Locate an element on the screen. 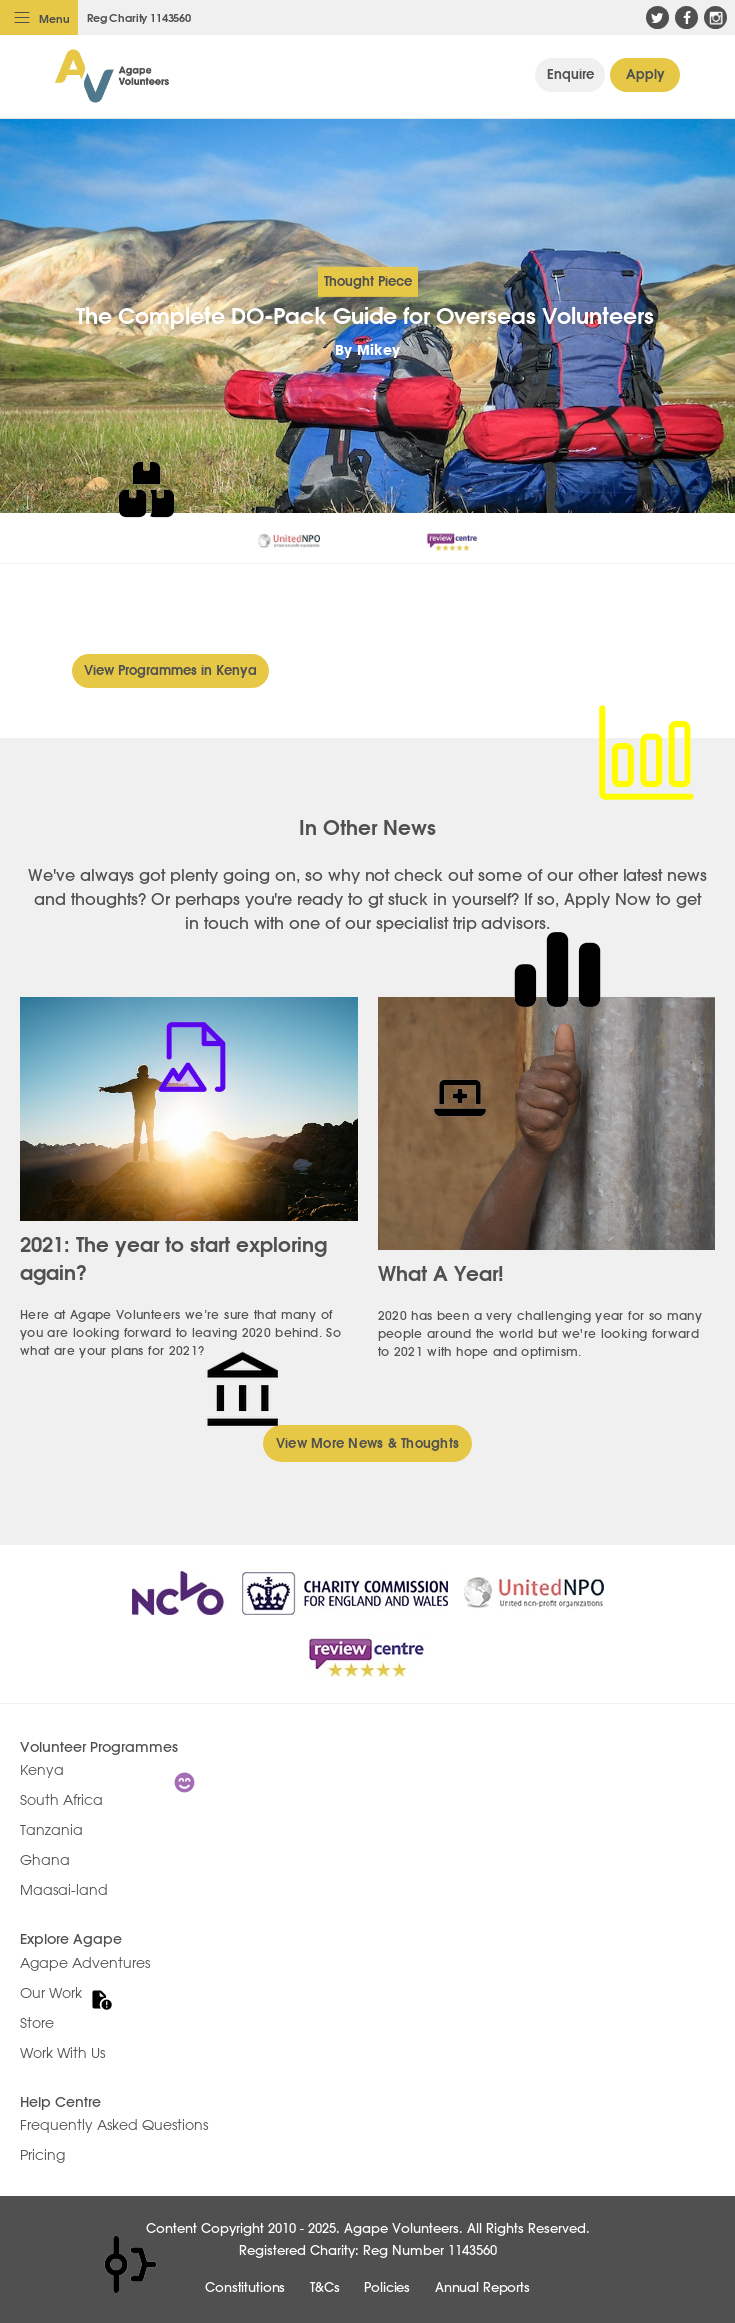 The width and height of the screenshot is (735, 2323). file error or issue detected is located at coordinates (101, 1999).